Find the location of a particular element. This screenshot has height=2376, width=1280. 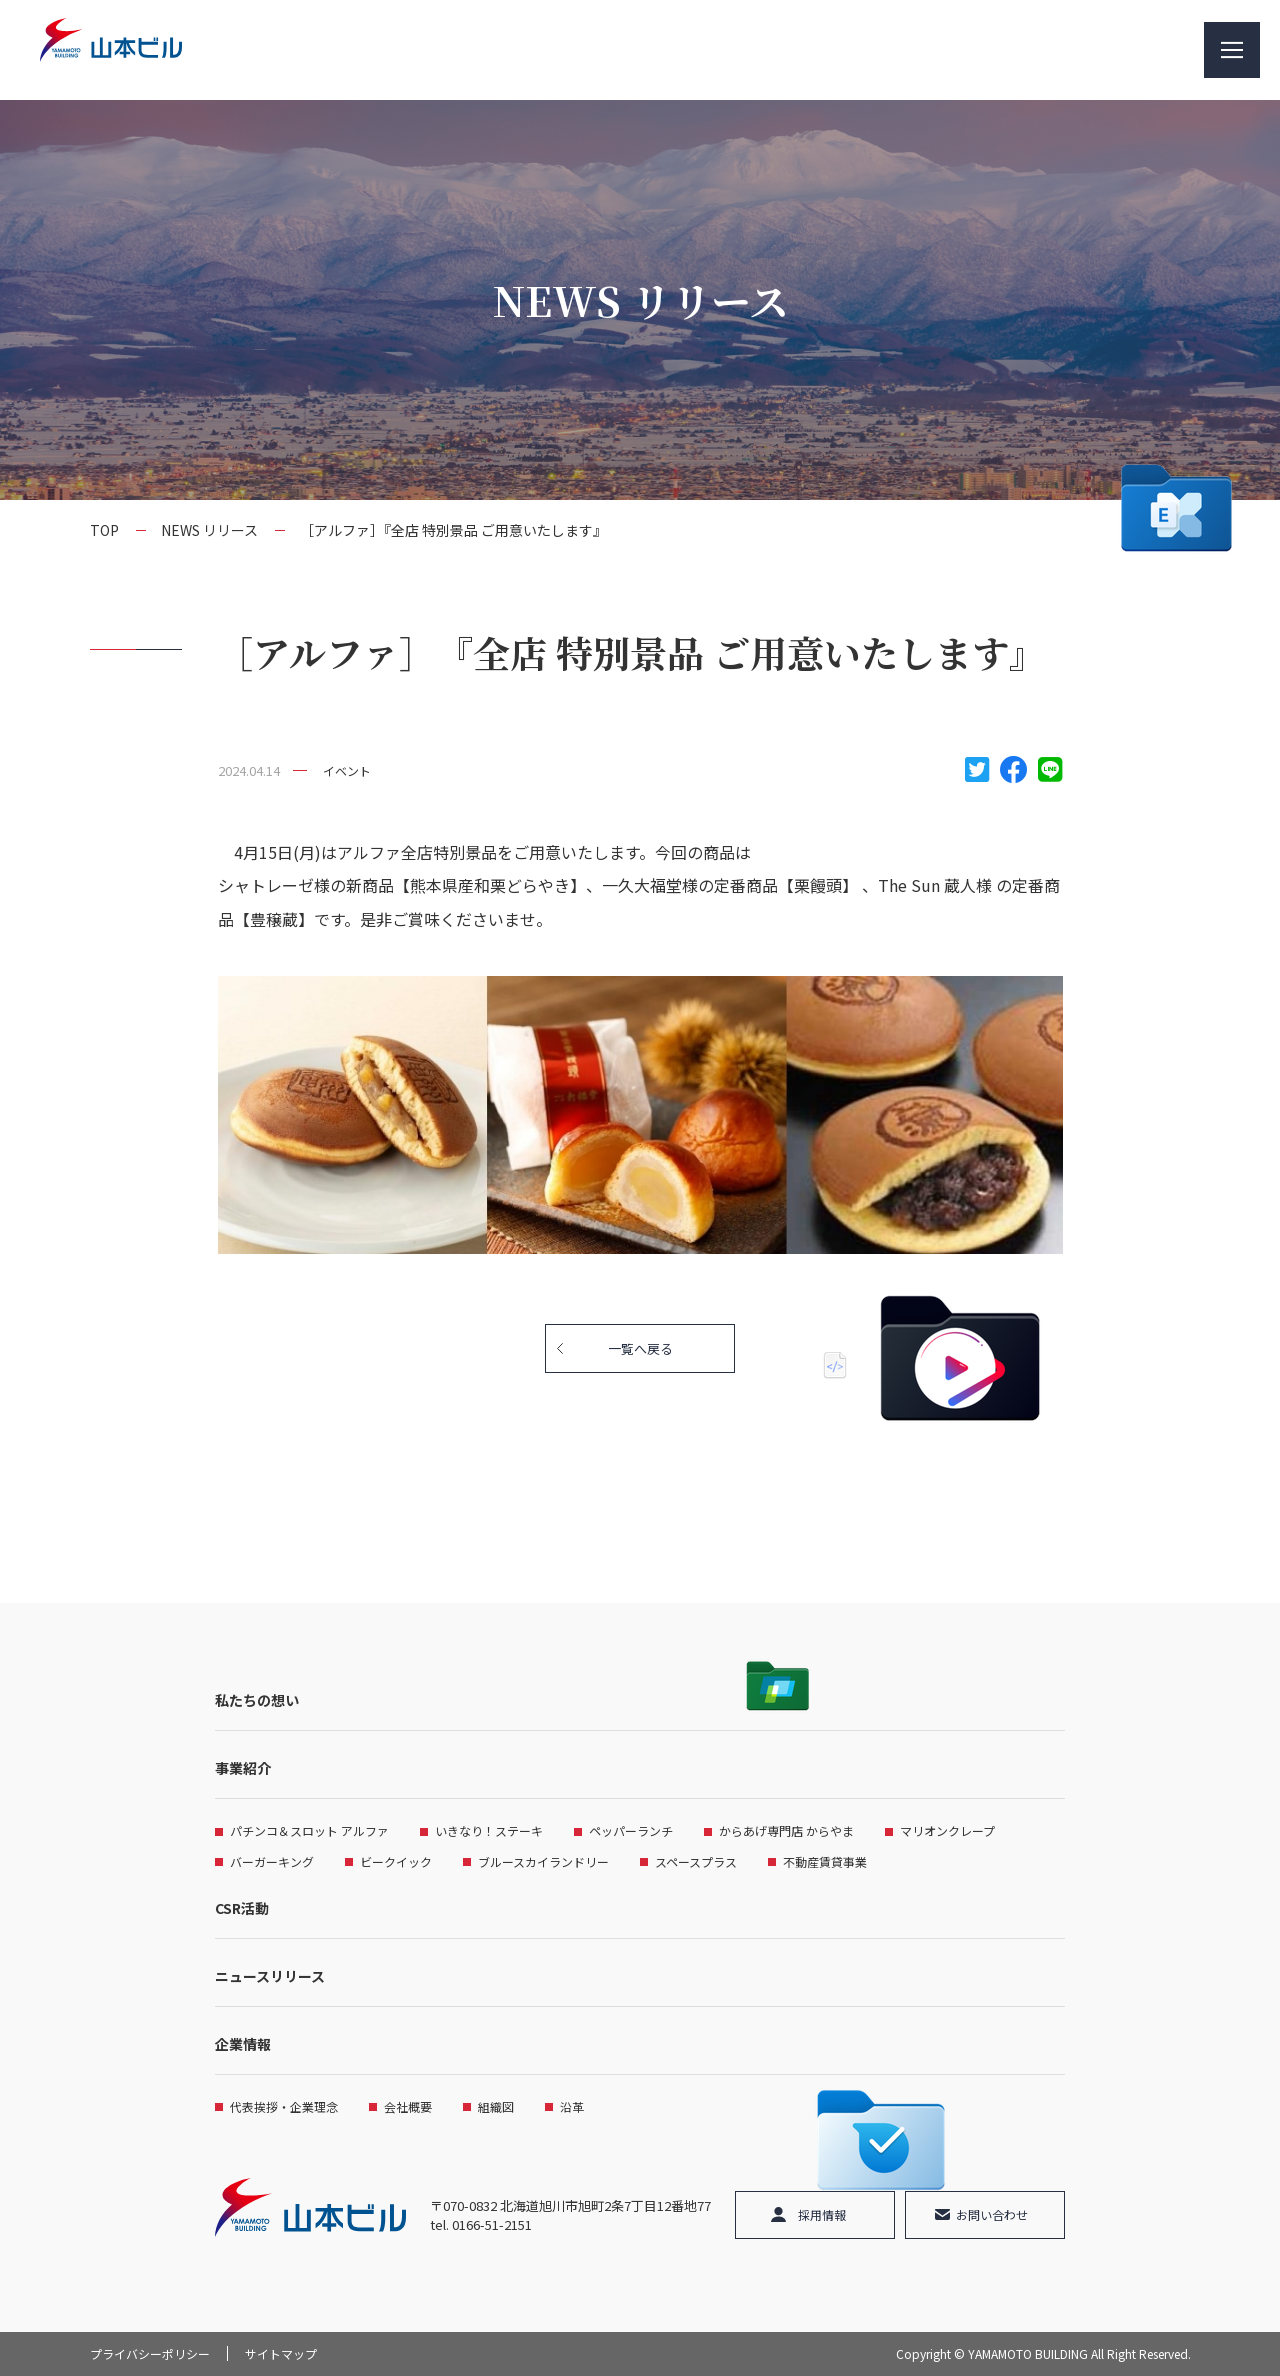

folder containing youtube music vanced app files is located at coordinates (959, 1362).